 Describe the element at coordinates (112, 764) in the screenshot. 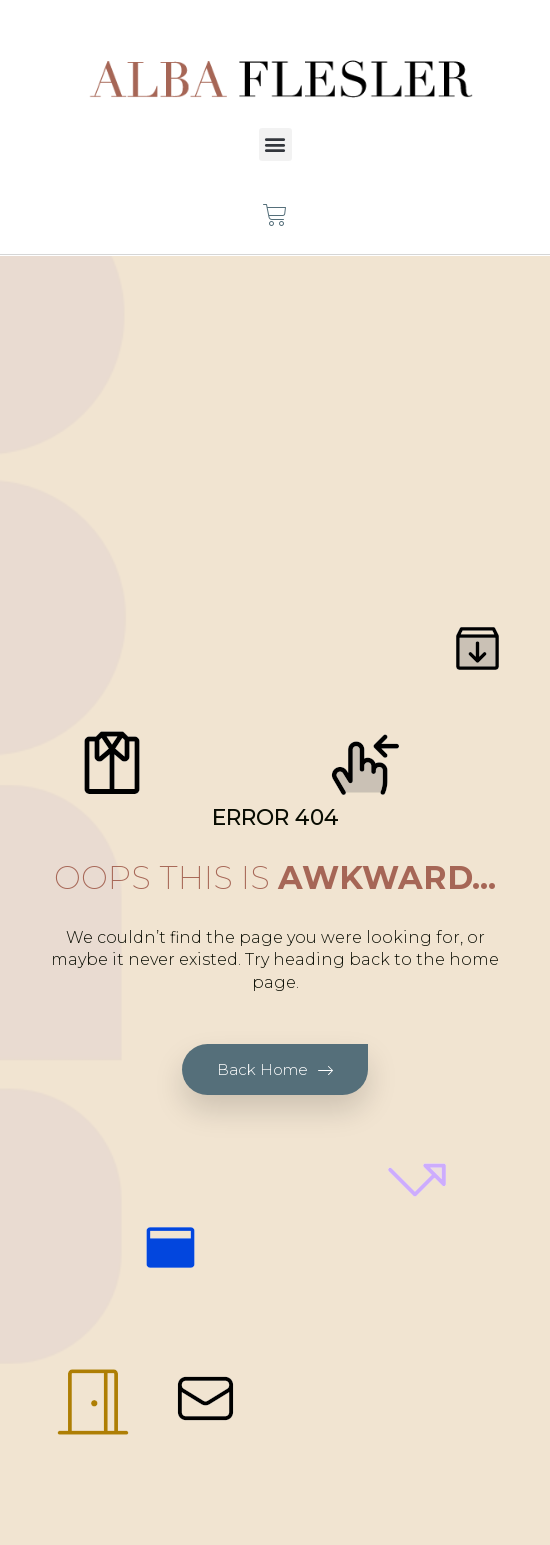

I see `view clothing or apparel items` at that location.